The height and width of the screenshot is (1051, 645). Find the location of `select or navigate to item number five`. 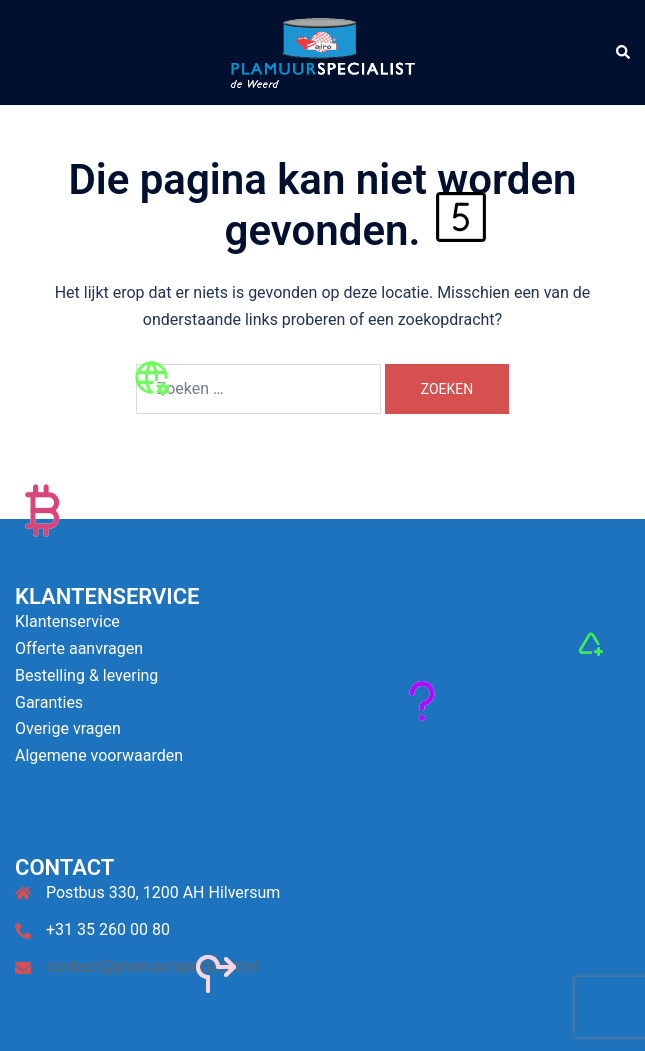

select or navigate to item number five is located at coordinates (461, 217).